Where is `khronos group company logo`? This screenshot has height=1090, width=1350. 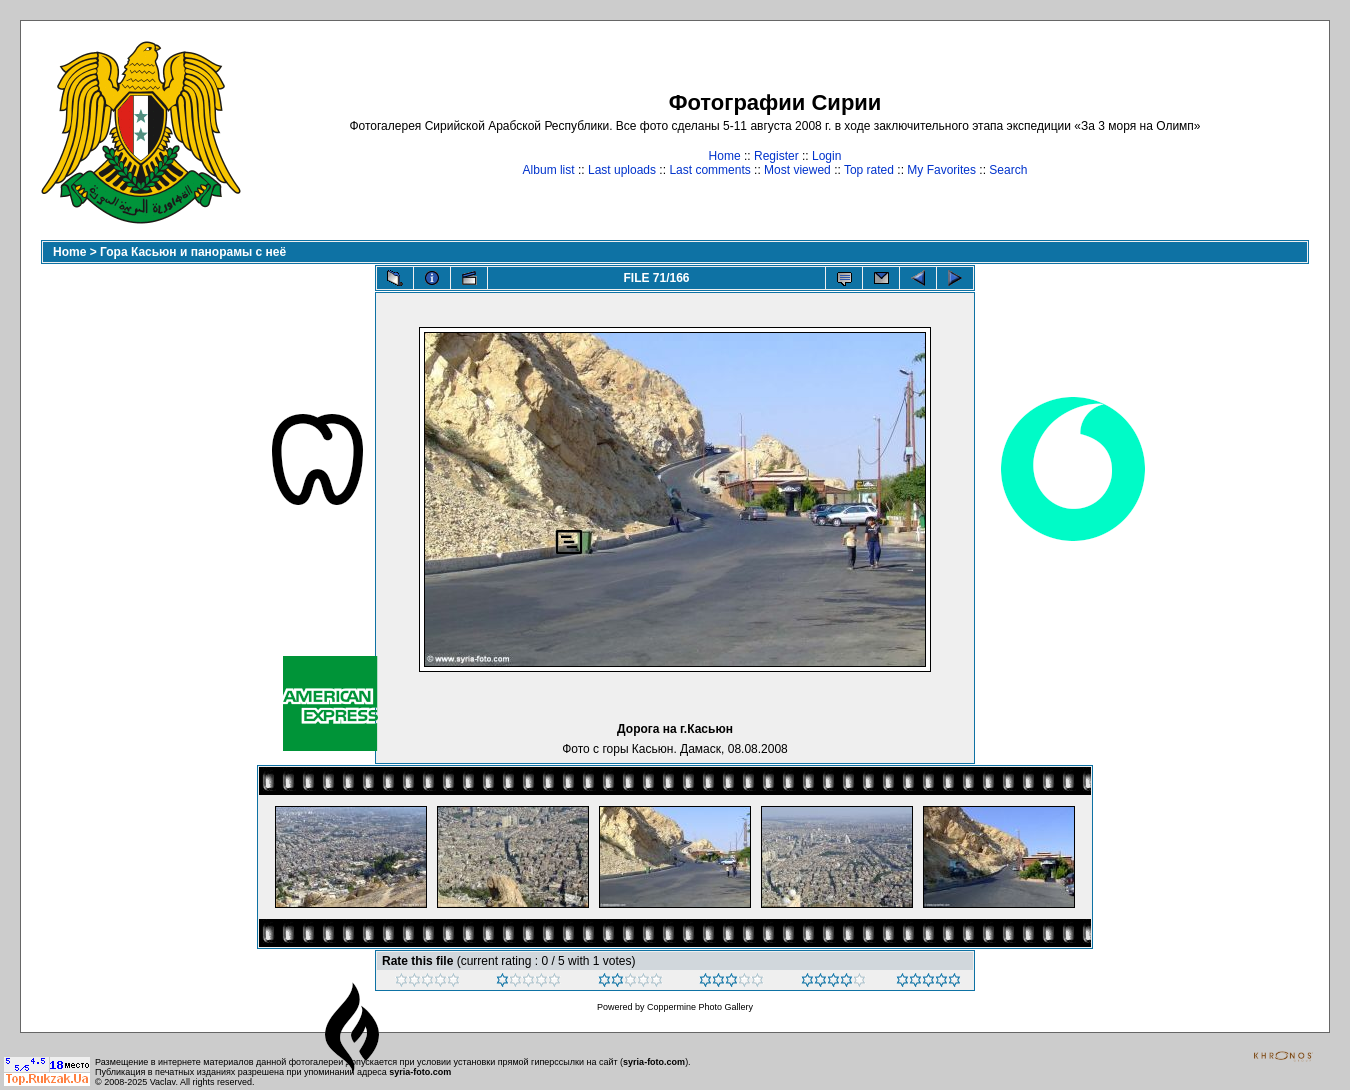
khronos group company logo is located at coordinates (1283, 1056).